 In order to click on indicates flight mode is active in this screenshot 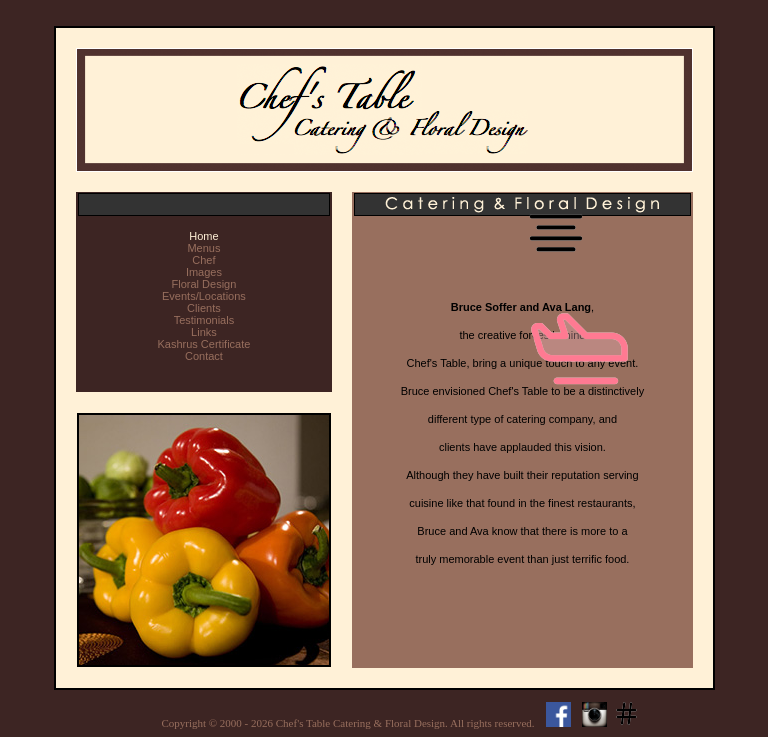, I will do `click(579, 345)`.